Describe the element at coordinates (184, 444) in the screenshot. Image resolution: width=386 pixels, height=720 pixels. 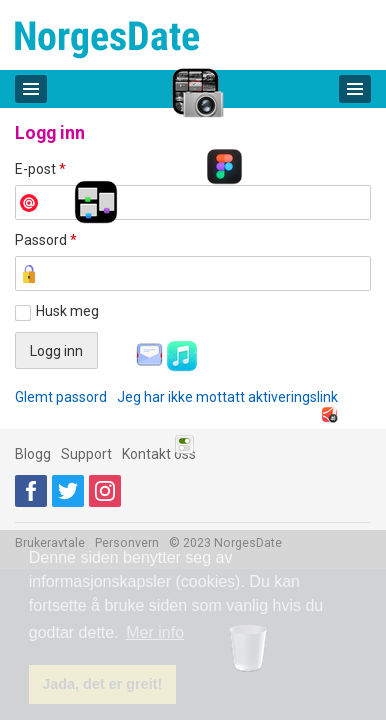
I see `open unity tweak tool settings` at that location.